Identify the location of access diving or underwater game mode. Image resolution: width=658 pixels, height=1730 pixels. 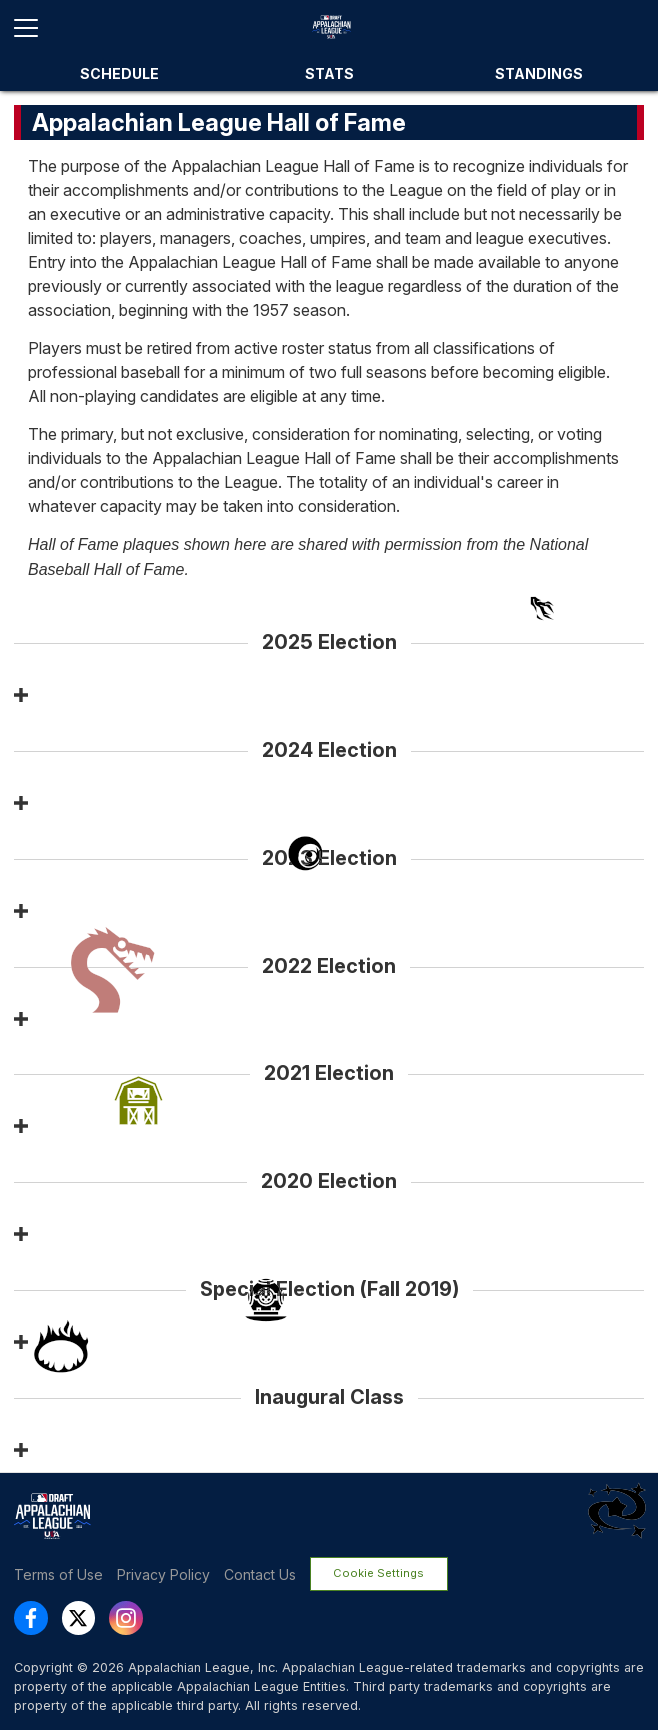
(266, 1300).